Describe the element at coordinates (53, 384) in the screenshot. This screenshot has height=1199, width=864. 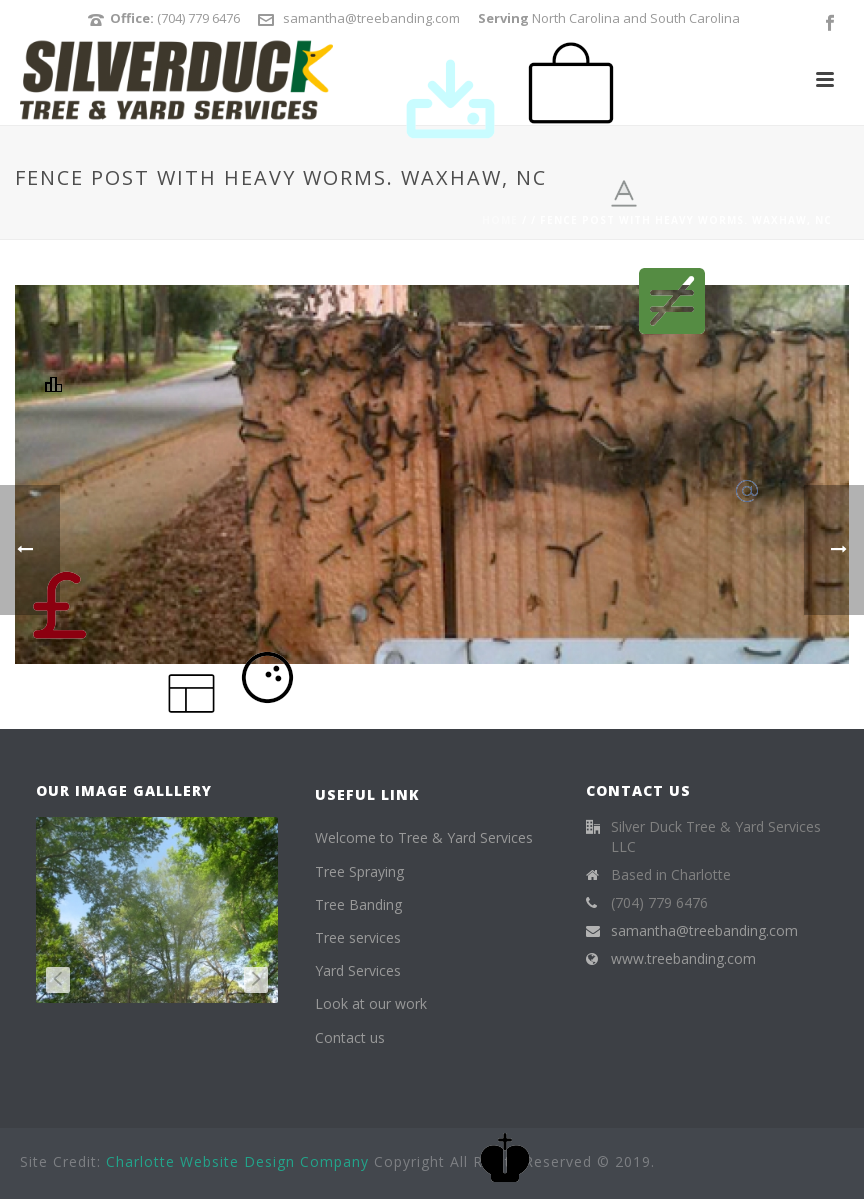
I see `view leaderboard rankings` at that location.